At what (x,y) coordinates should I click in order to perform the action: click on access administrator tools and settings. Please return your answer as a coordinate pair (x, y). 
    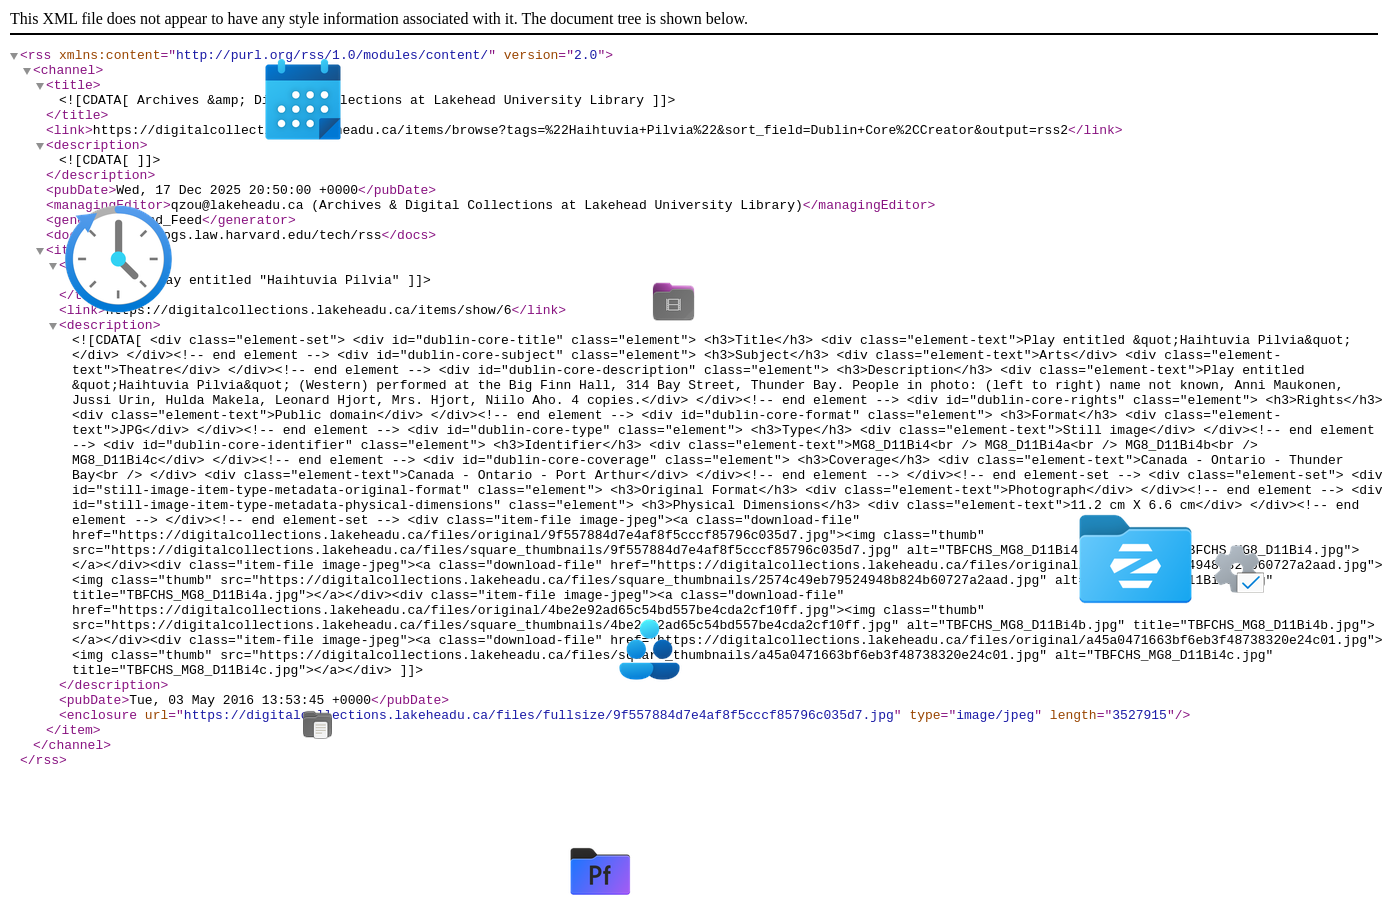
    Looking at the image, I should click on (1237, 569).